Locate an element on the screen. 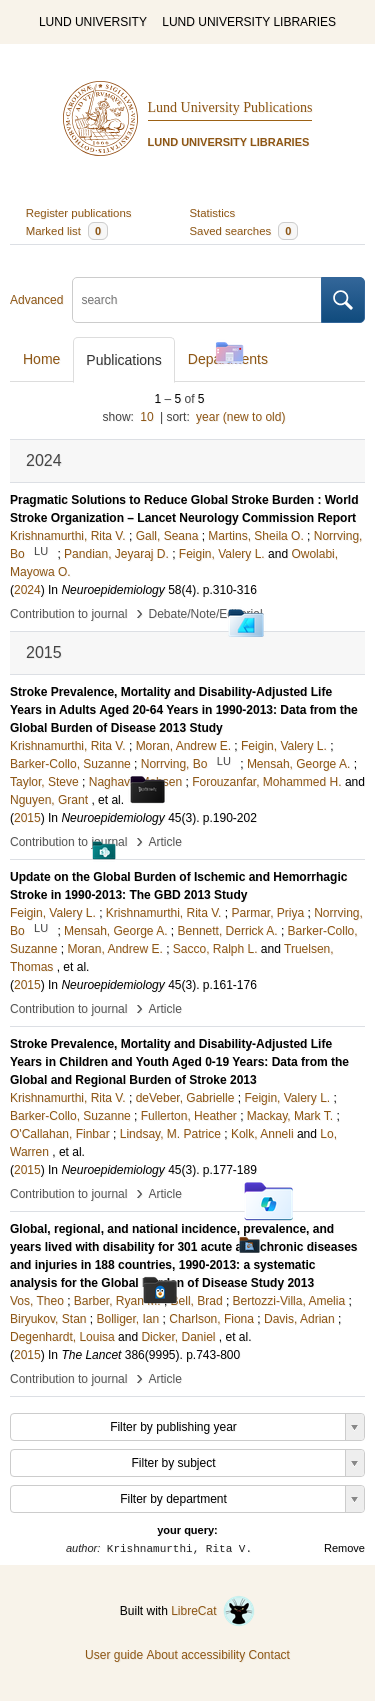  open windows subsystem for linux files is located at coordinates (160, 1291).